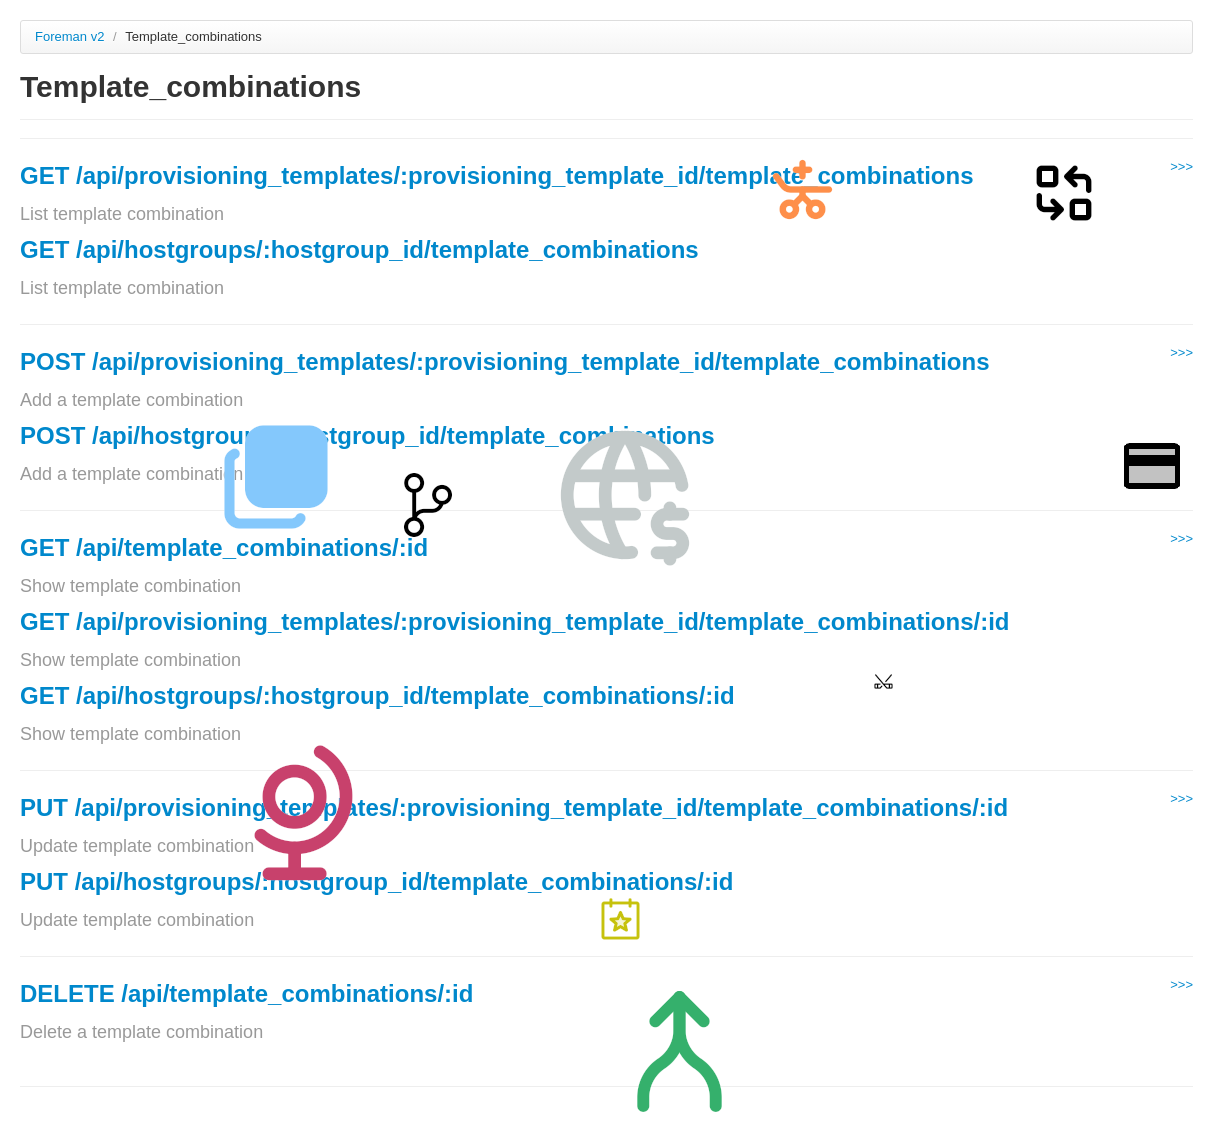 The height and width of the screenshot is (1146, 1213). Describe the element at coordinates (679, 1051) in the screenshot. I see `merge branches or paths together` at that location.